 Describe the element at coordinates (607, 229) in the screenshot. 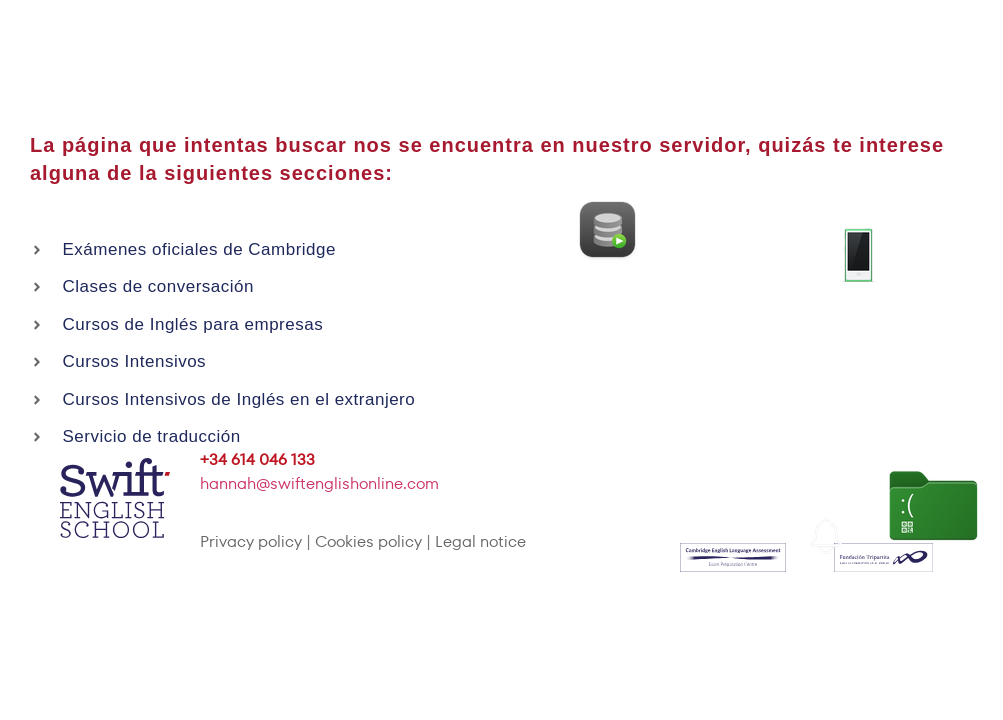

I see `open Oracle SQL Developer application` at that location.